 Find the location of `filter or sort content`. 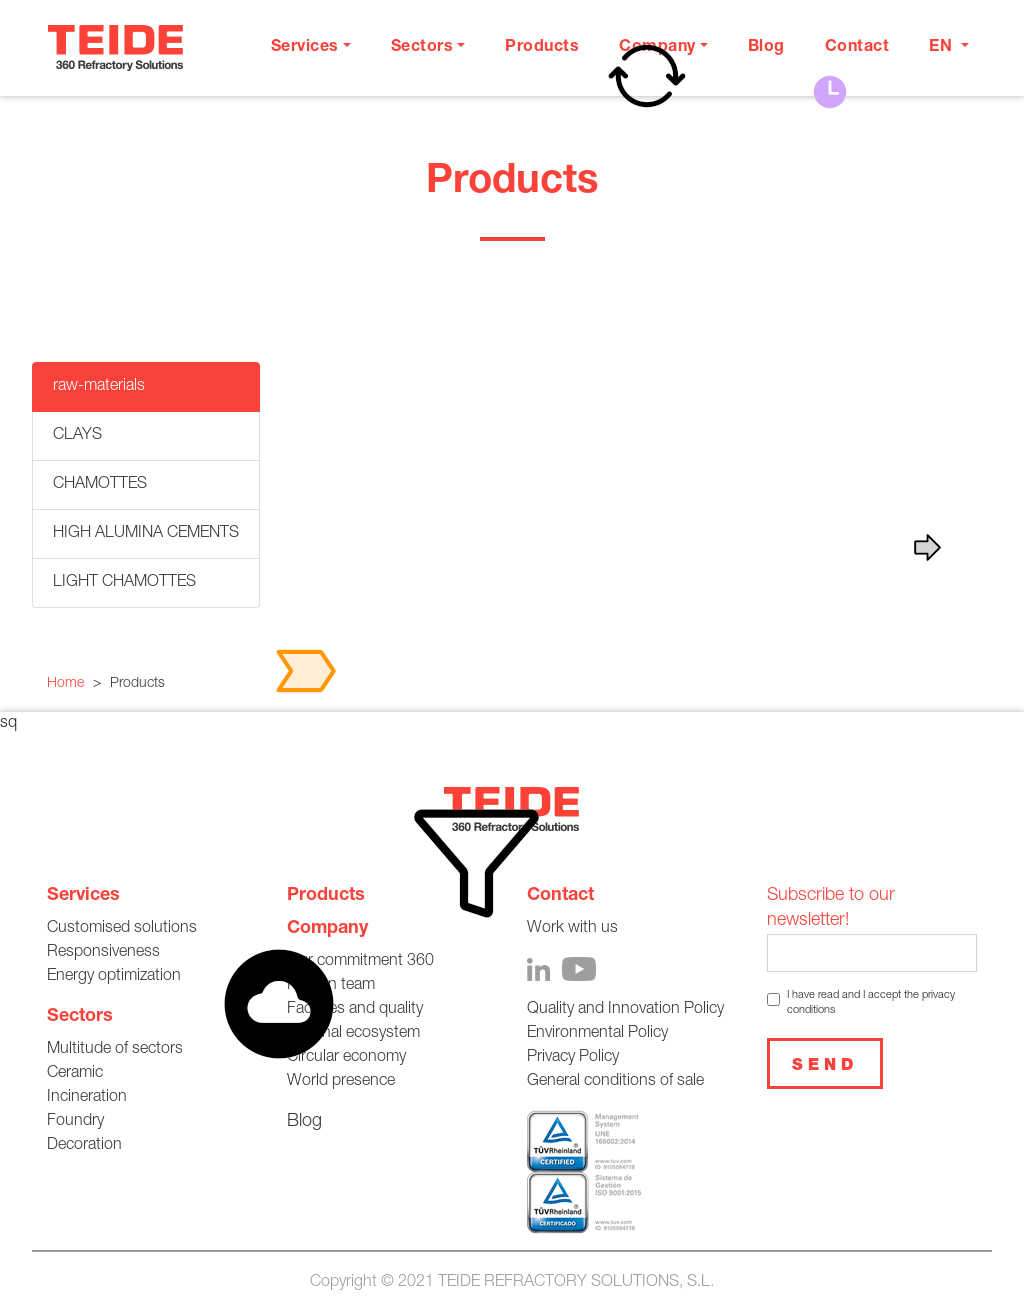

filter or sort content is located at coordinates (476, 863).